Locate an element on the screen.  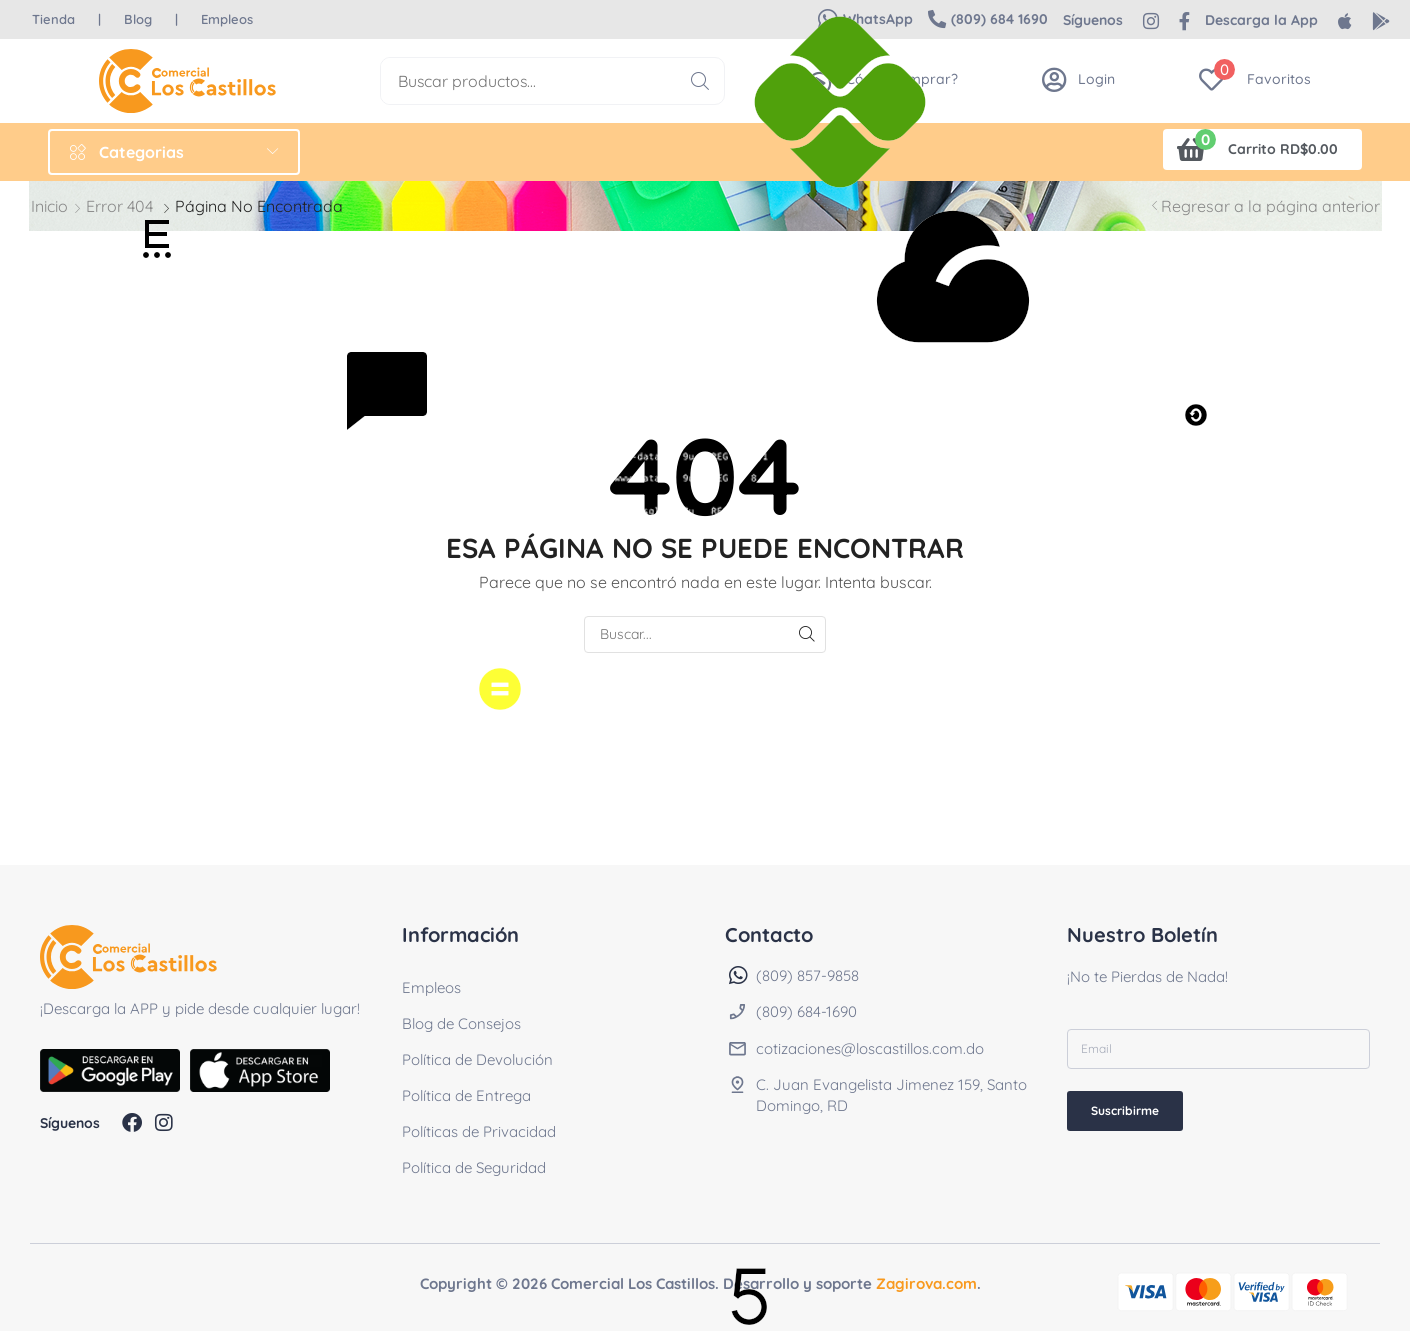
indicates step 5 in a numbered sequence is located at coordinates (749, 1296).